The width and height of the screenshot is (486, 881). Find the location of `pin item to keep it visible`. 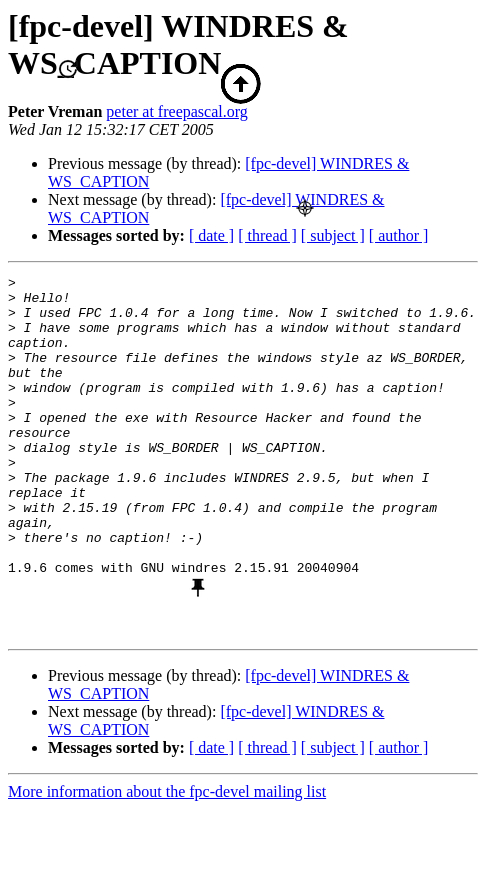

pin item to keep it visible is located at coordinates (198, 588).